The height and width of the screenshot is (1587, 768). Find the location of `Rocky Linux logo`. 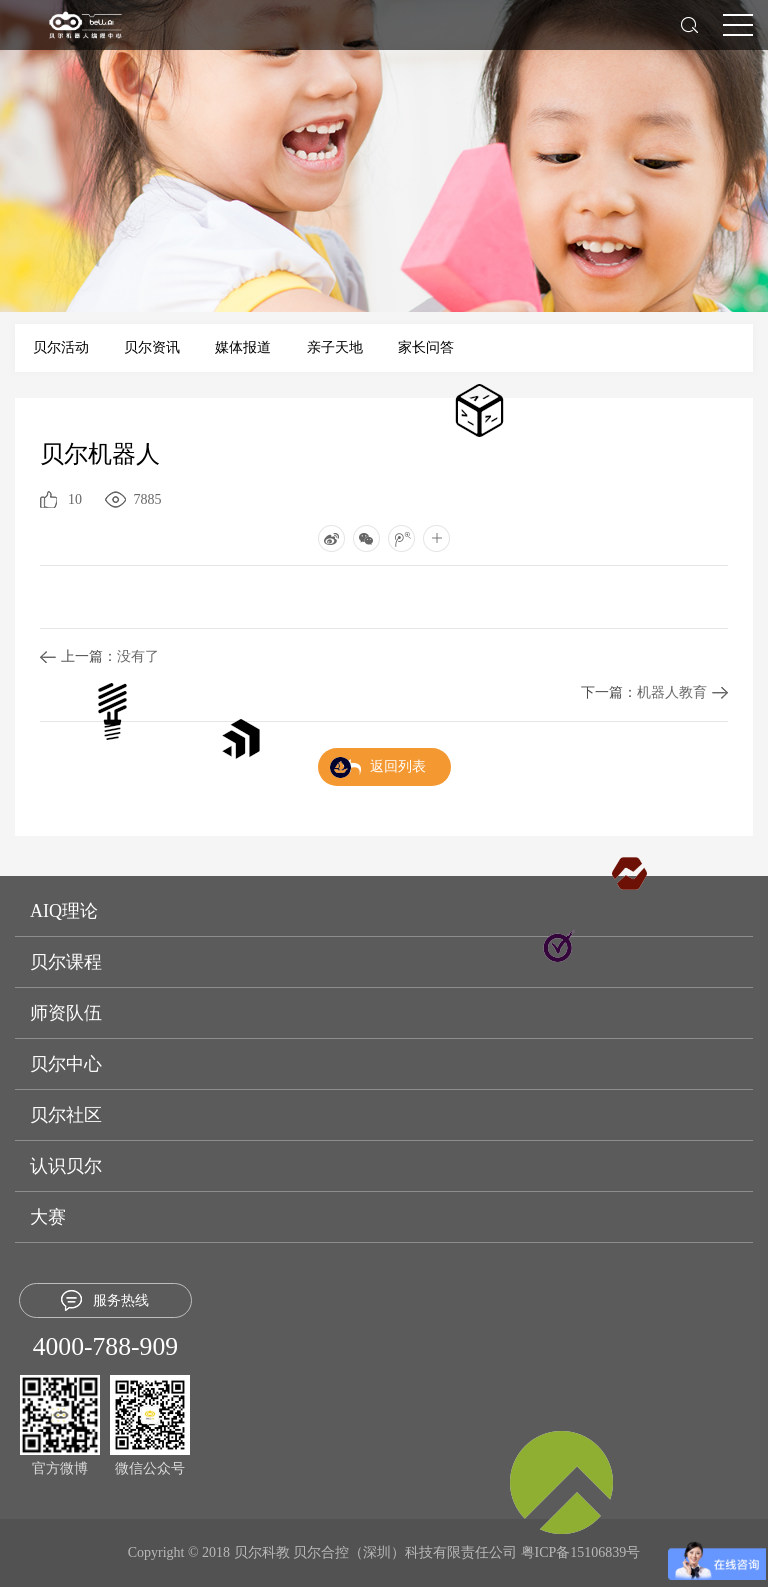

Rocky Linux logo is located at coordinates (561, 1482).